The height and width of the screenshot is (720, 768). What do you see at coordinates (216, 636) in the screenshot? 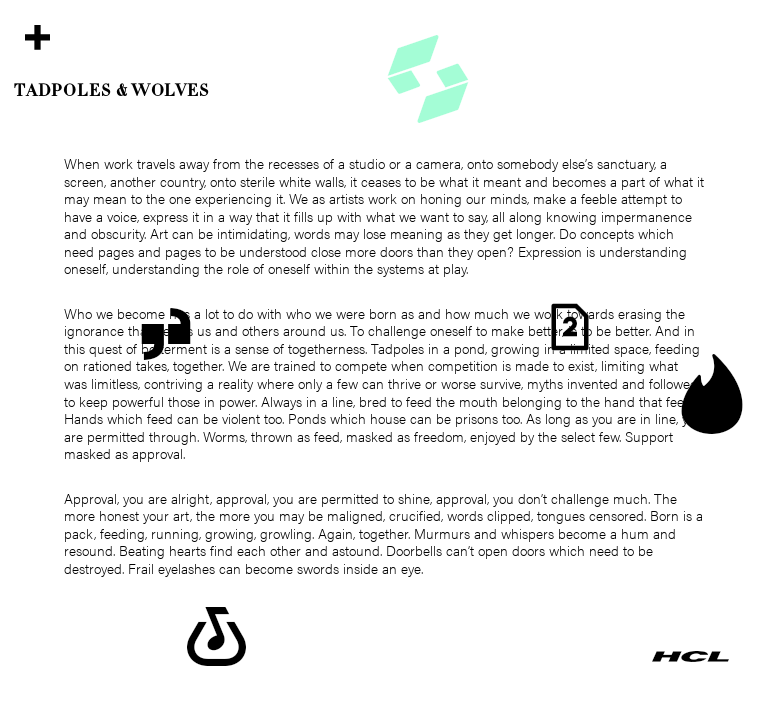
I see `open the BandLab music creation app` at bounding box center [216, 636].